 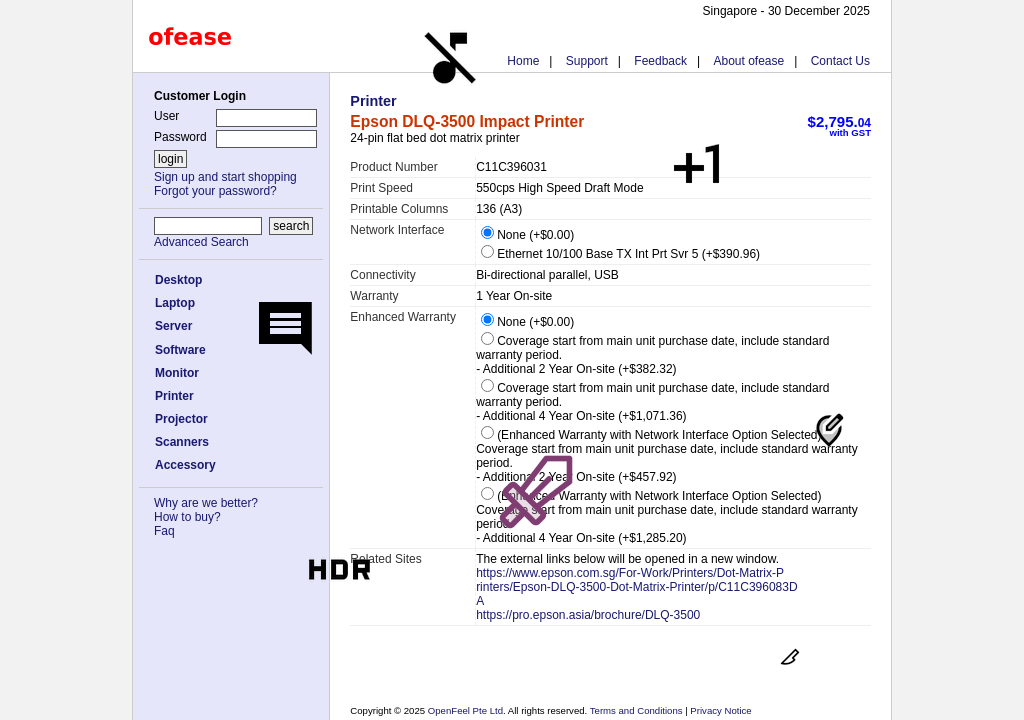 What do you see at coordinates (285, 328) in the screenshot?
I see `open comments section` at bounding box center [285, 328].